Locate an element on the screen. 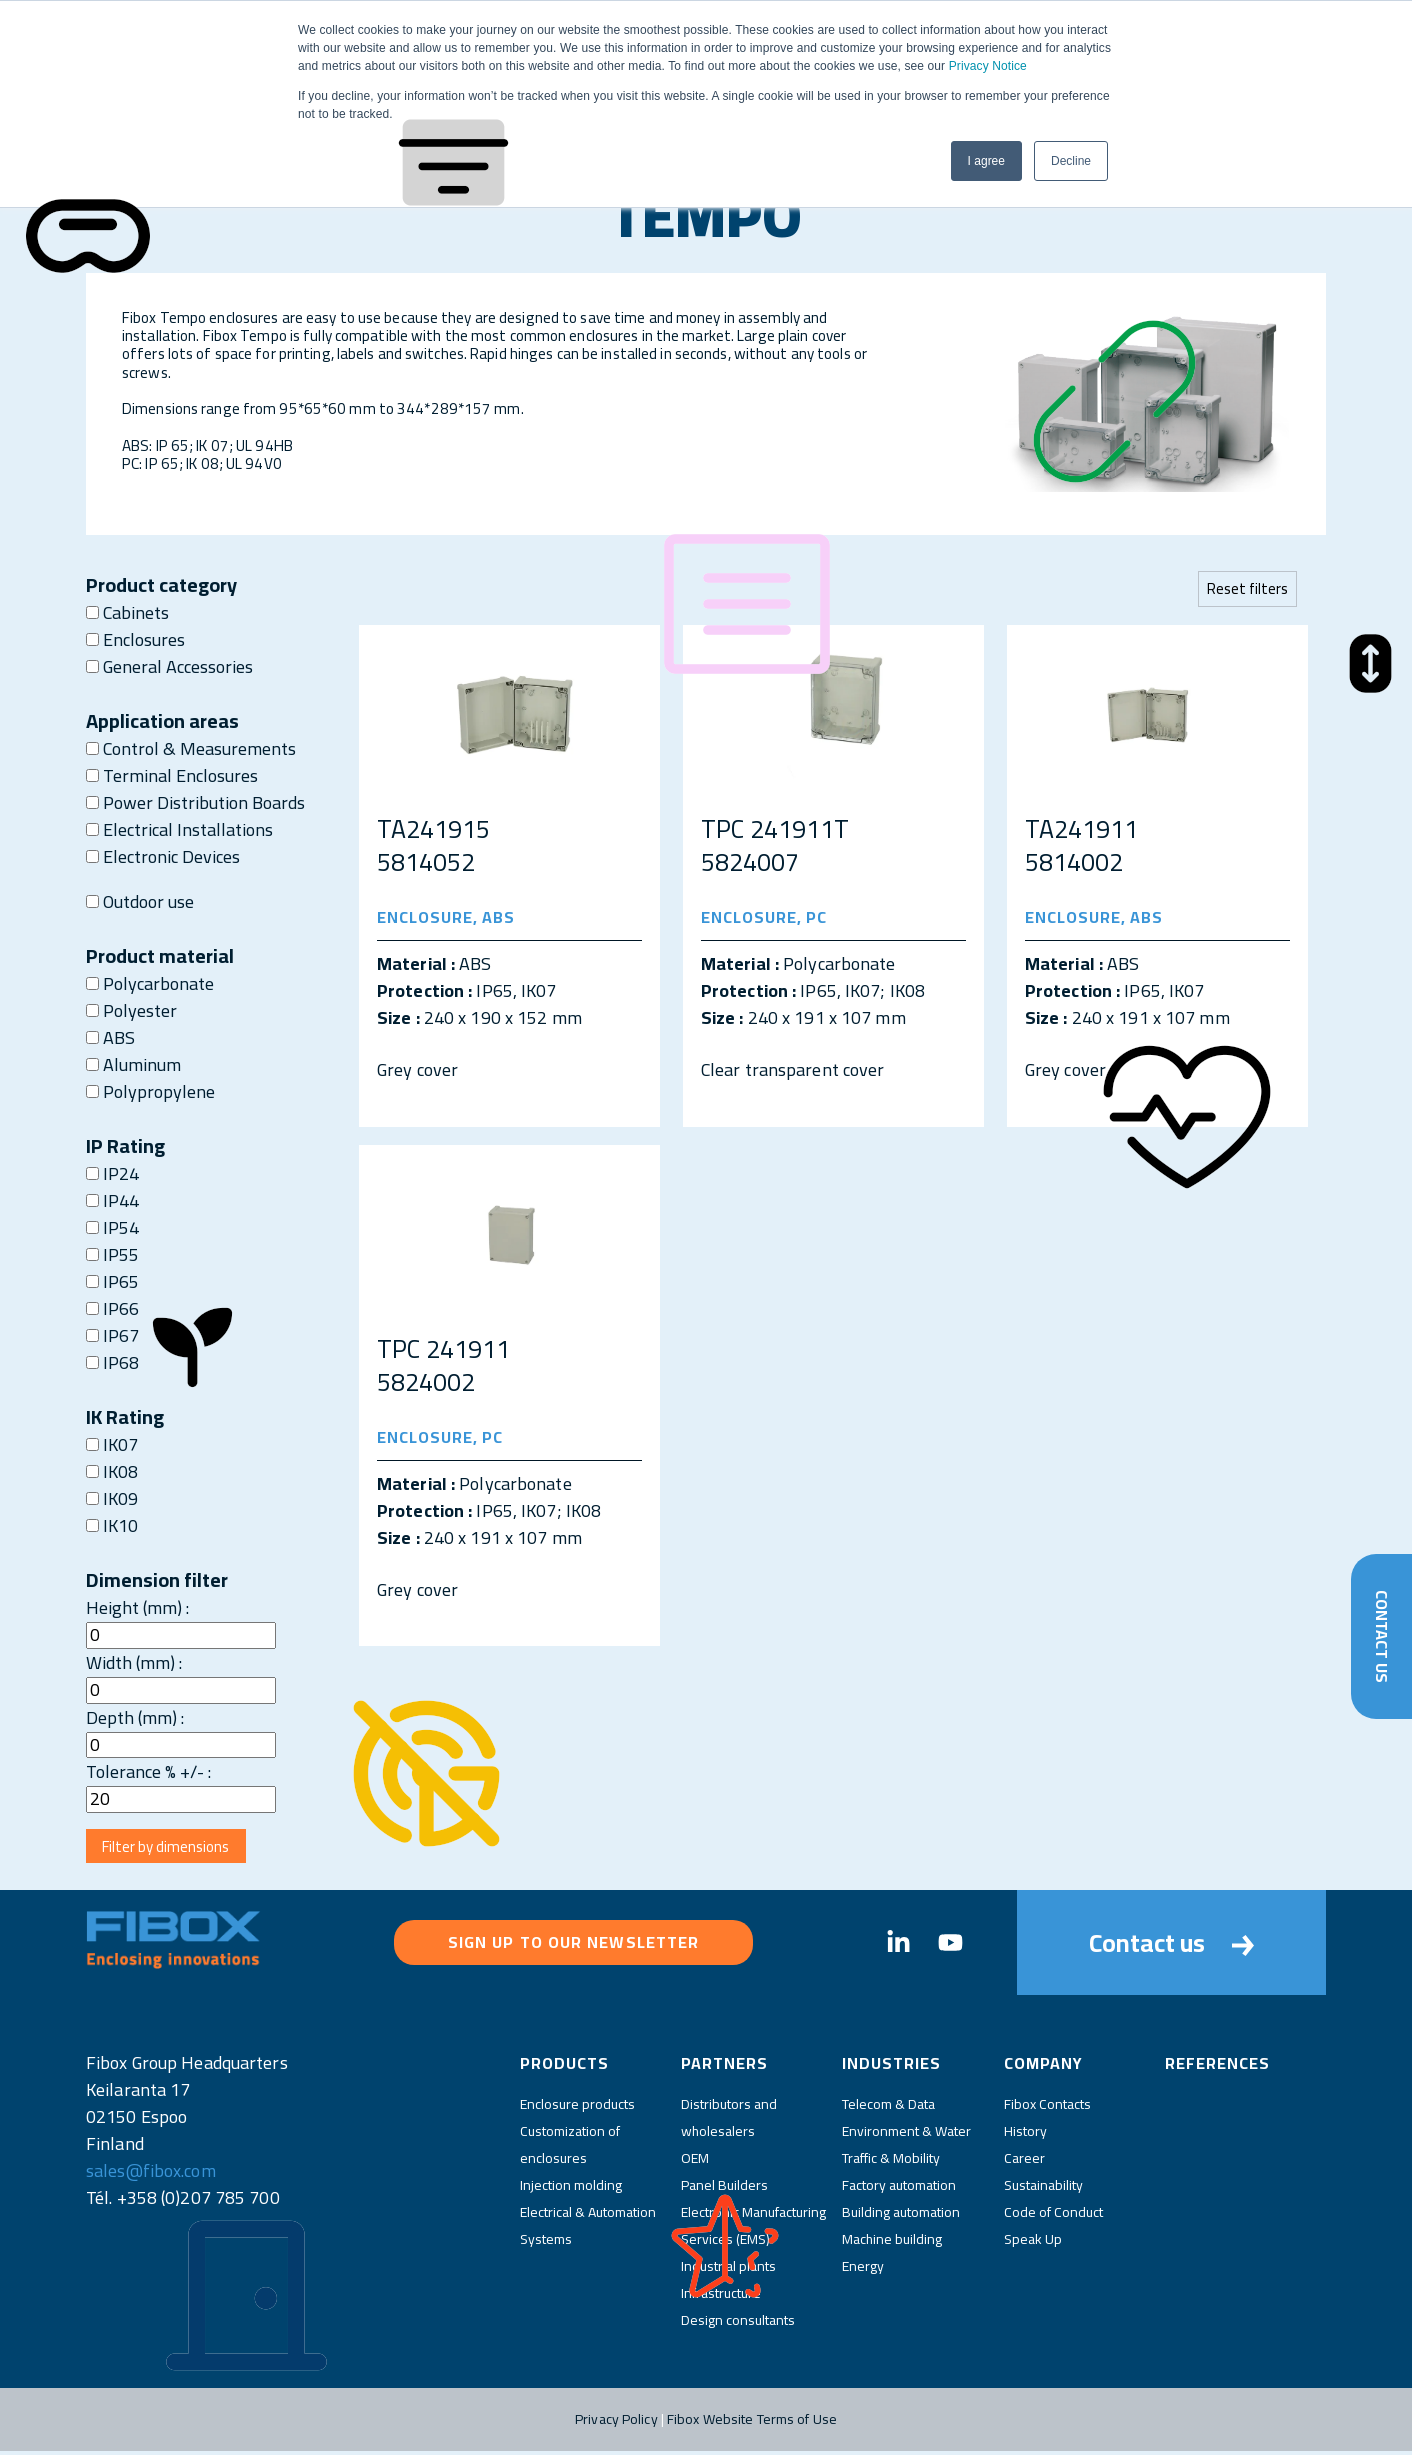 Image resolution: width=1412 pixels, height=2455 pixels. scroll up or down on the page is located at coordinates (1370, 663).